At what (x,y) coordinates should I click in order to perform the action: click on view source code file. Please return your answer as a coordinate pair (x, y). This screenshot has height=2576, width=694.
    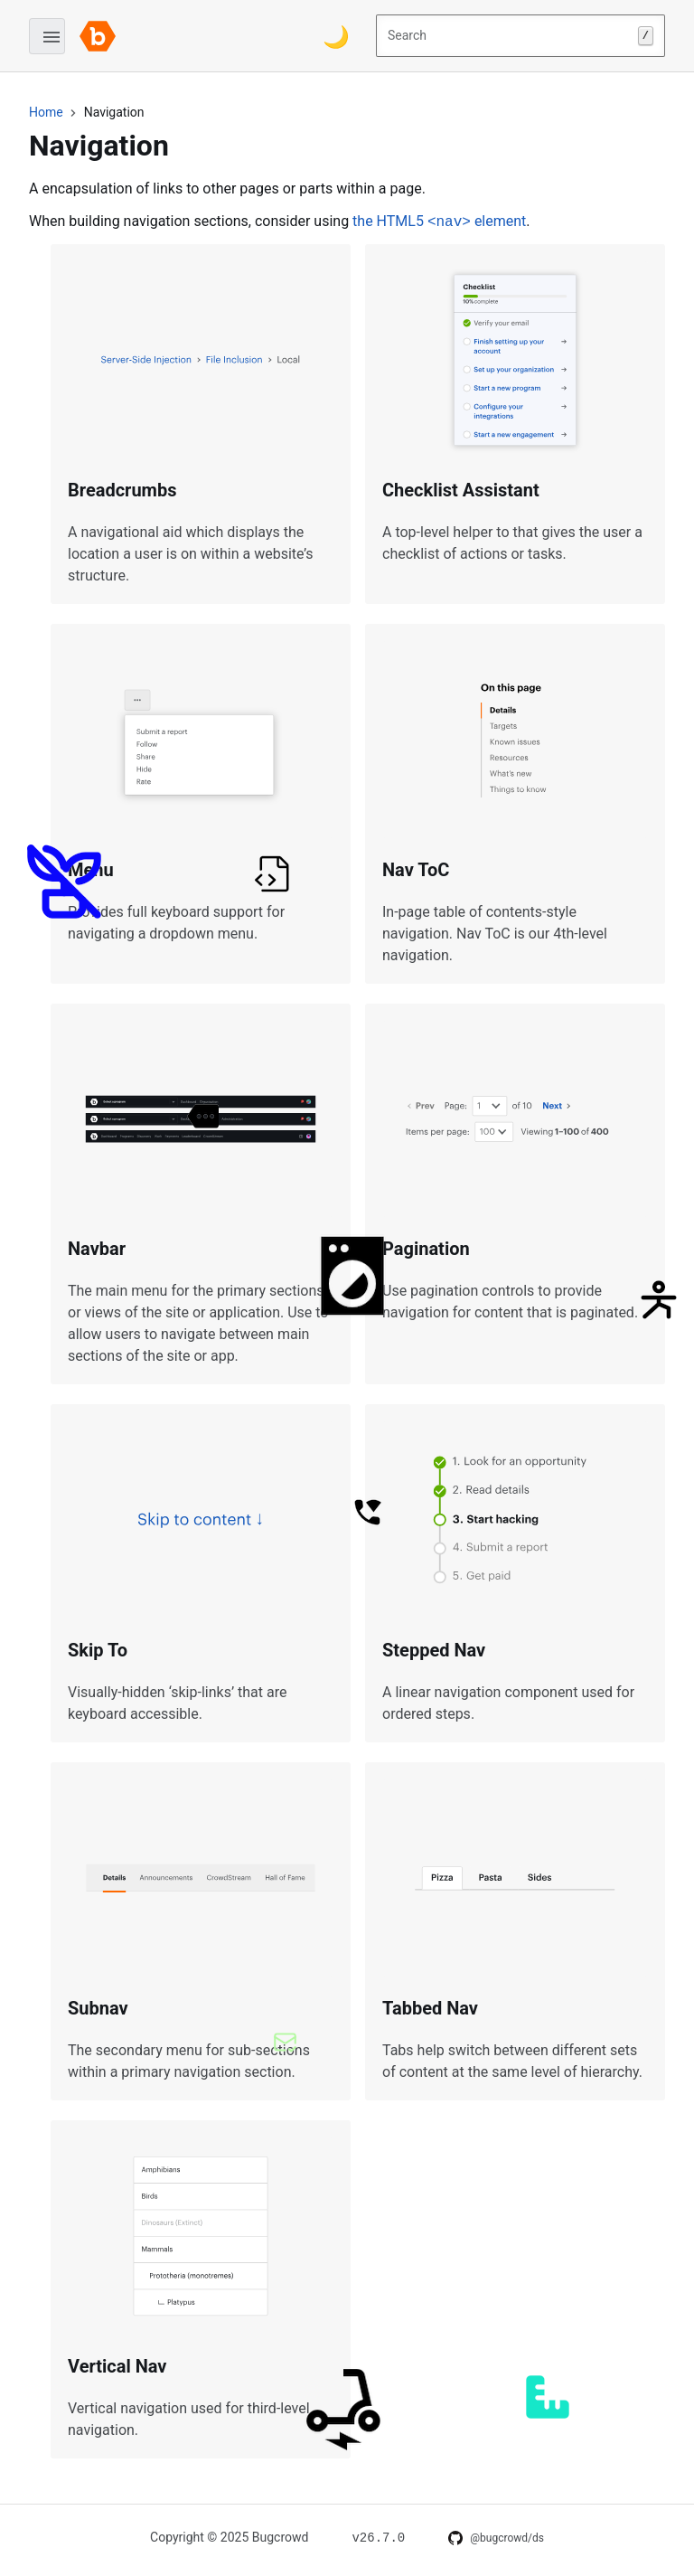
    Looking at the image, I should click on (274, 873).